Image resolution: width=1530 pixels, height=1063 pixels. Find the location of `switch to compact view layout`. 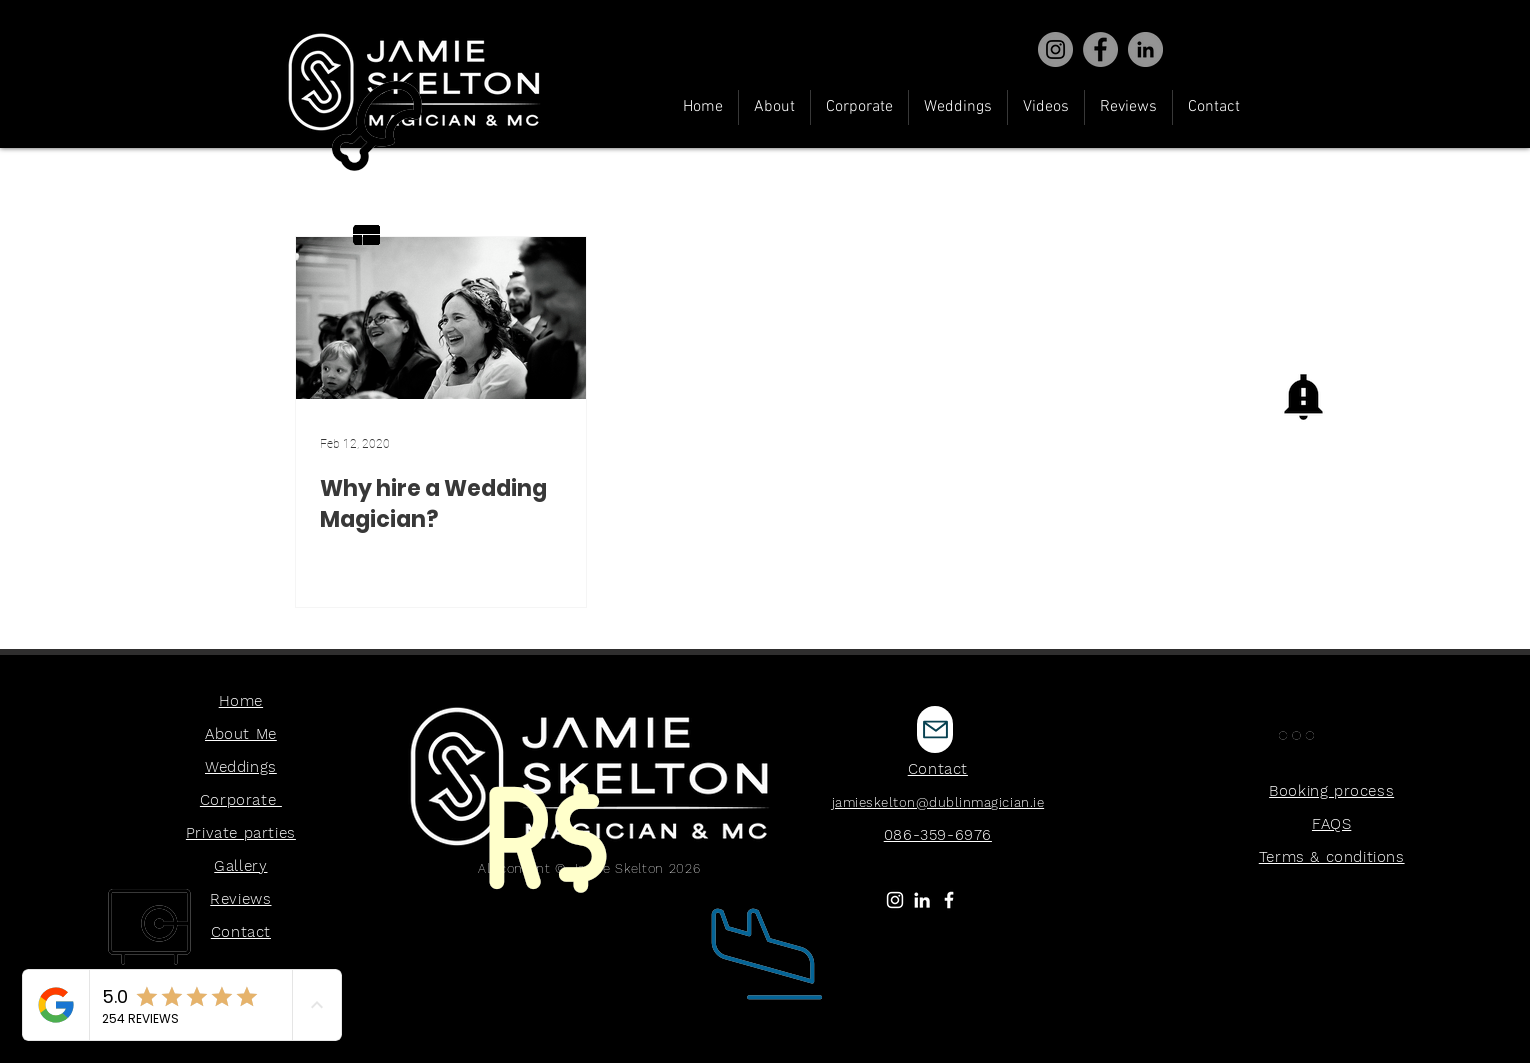

switch to compact view layout is located at coordinates (366, 235).